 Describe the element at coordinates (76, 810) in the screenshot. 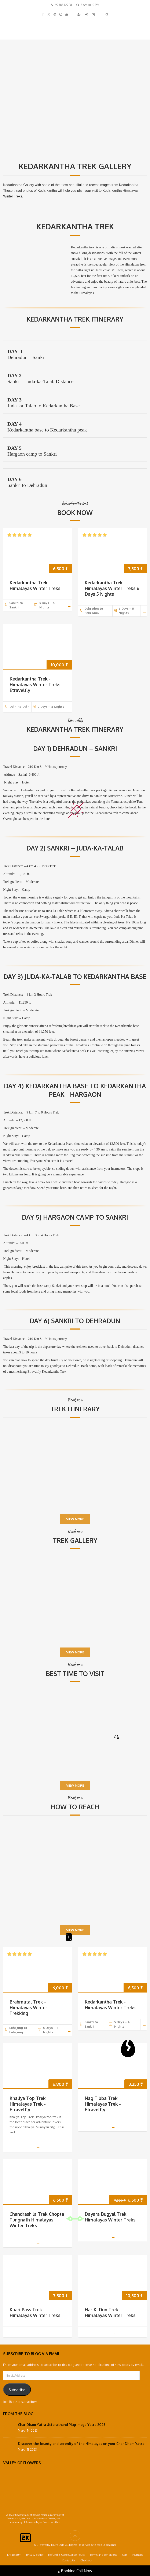

I see `indicates an active connection established` at that location.